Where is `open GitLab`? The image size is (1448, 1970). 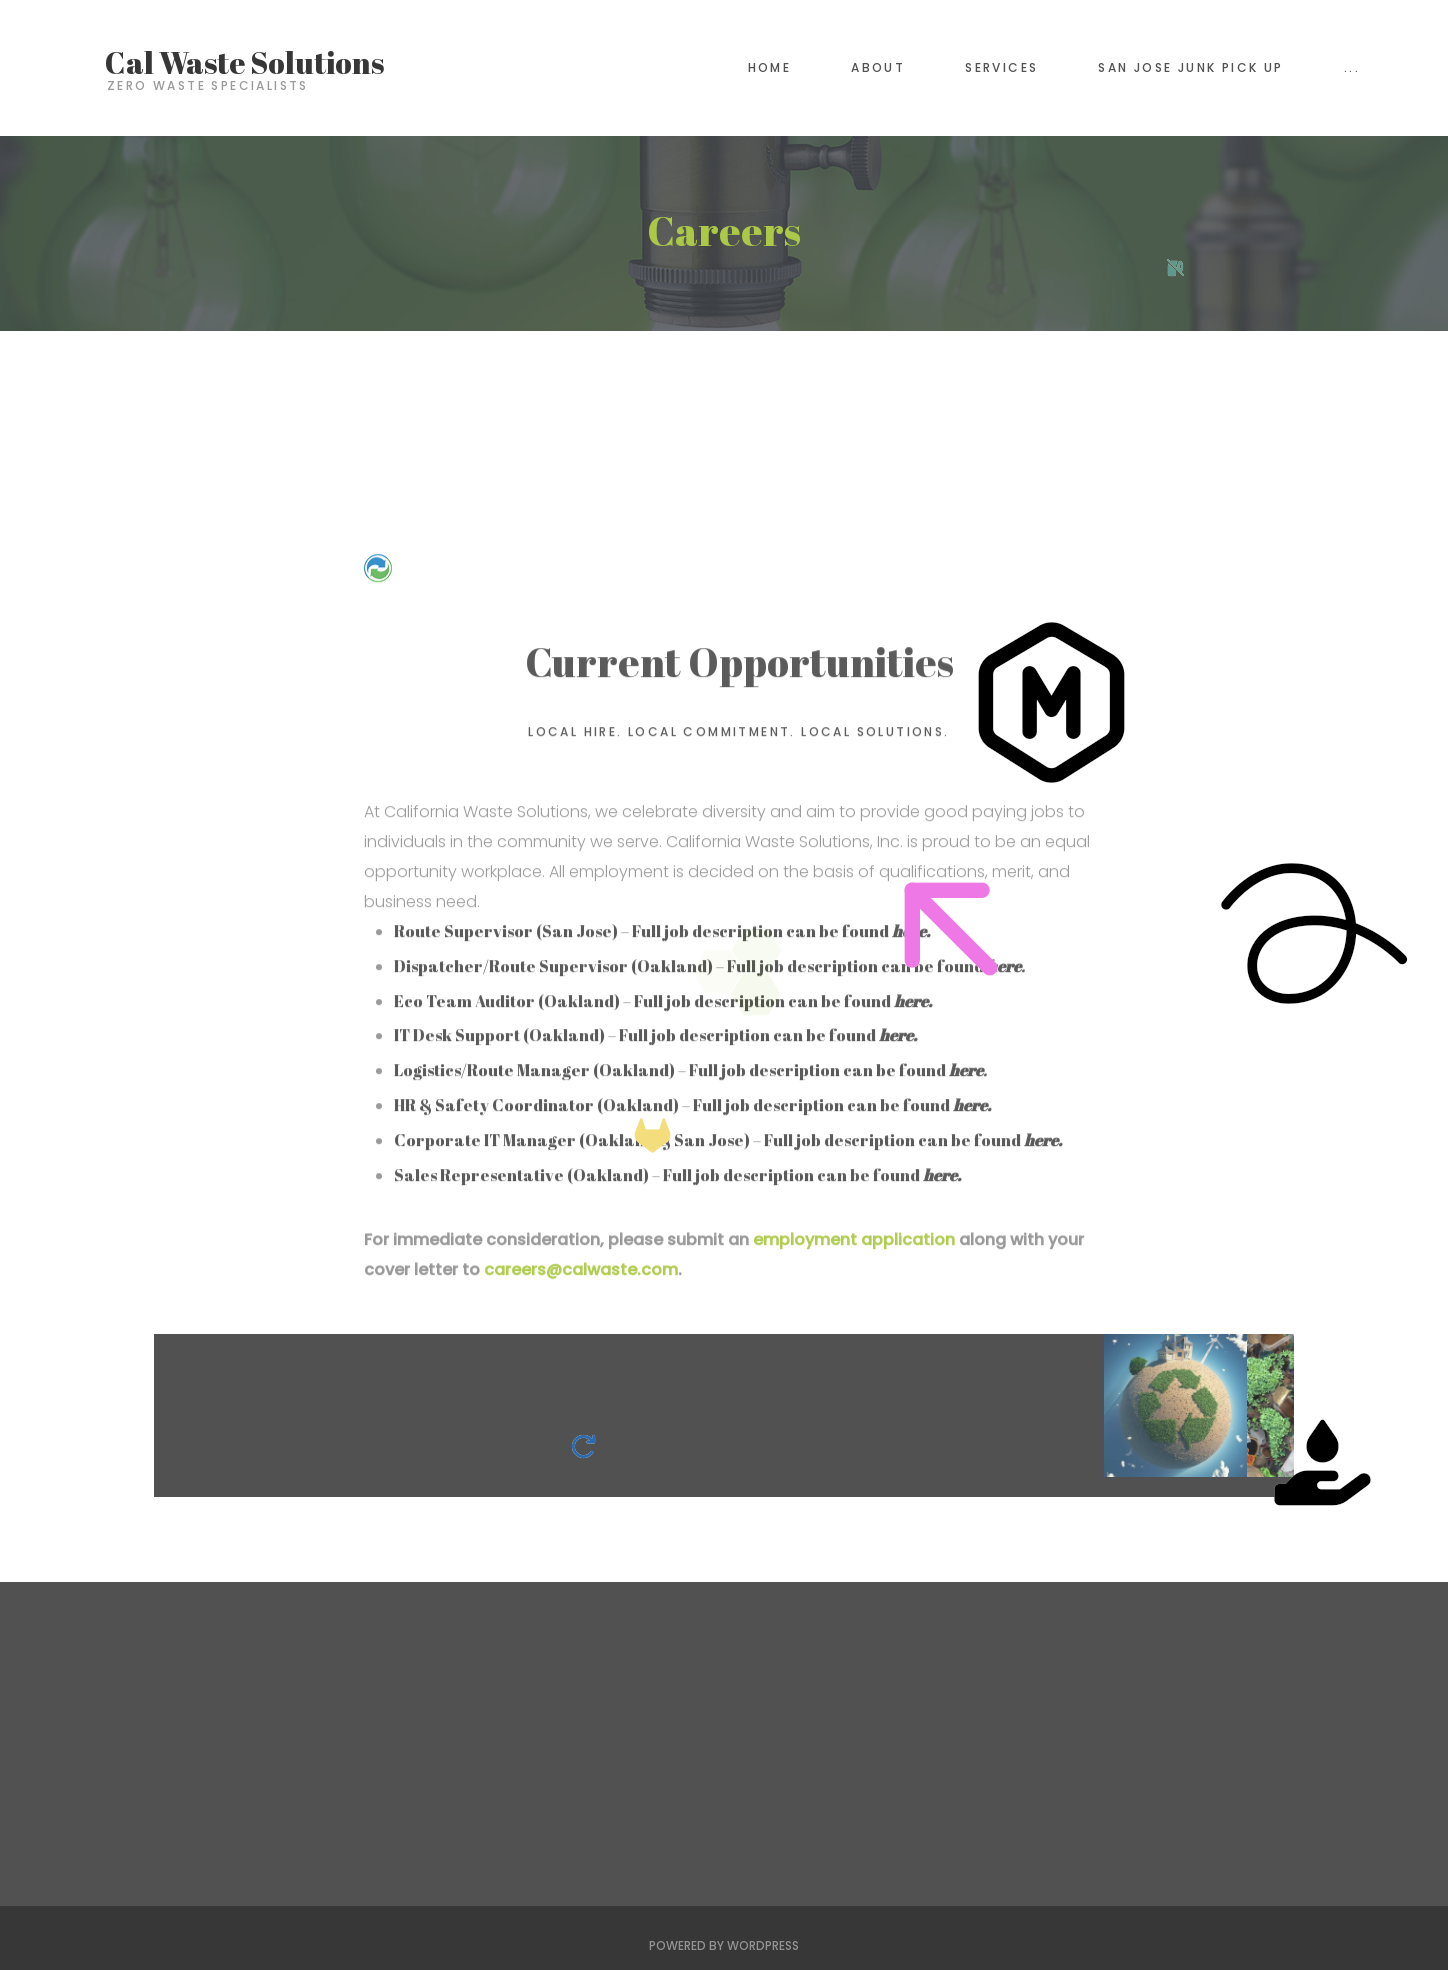
open GitLab is located at coordinates (652, 1135).